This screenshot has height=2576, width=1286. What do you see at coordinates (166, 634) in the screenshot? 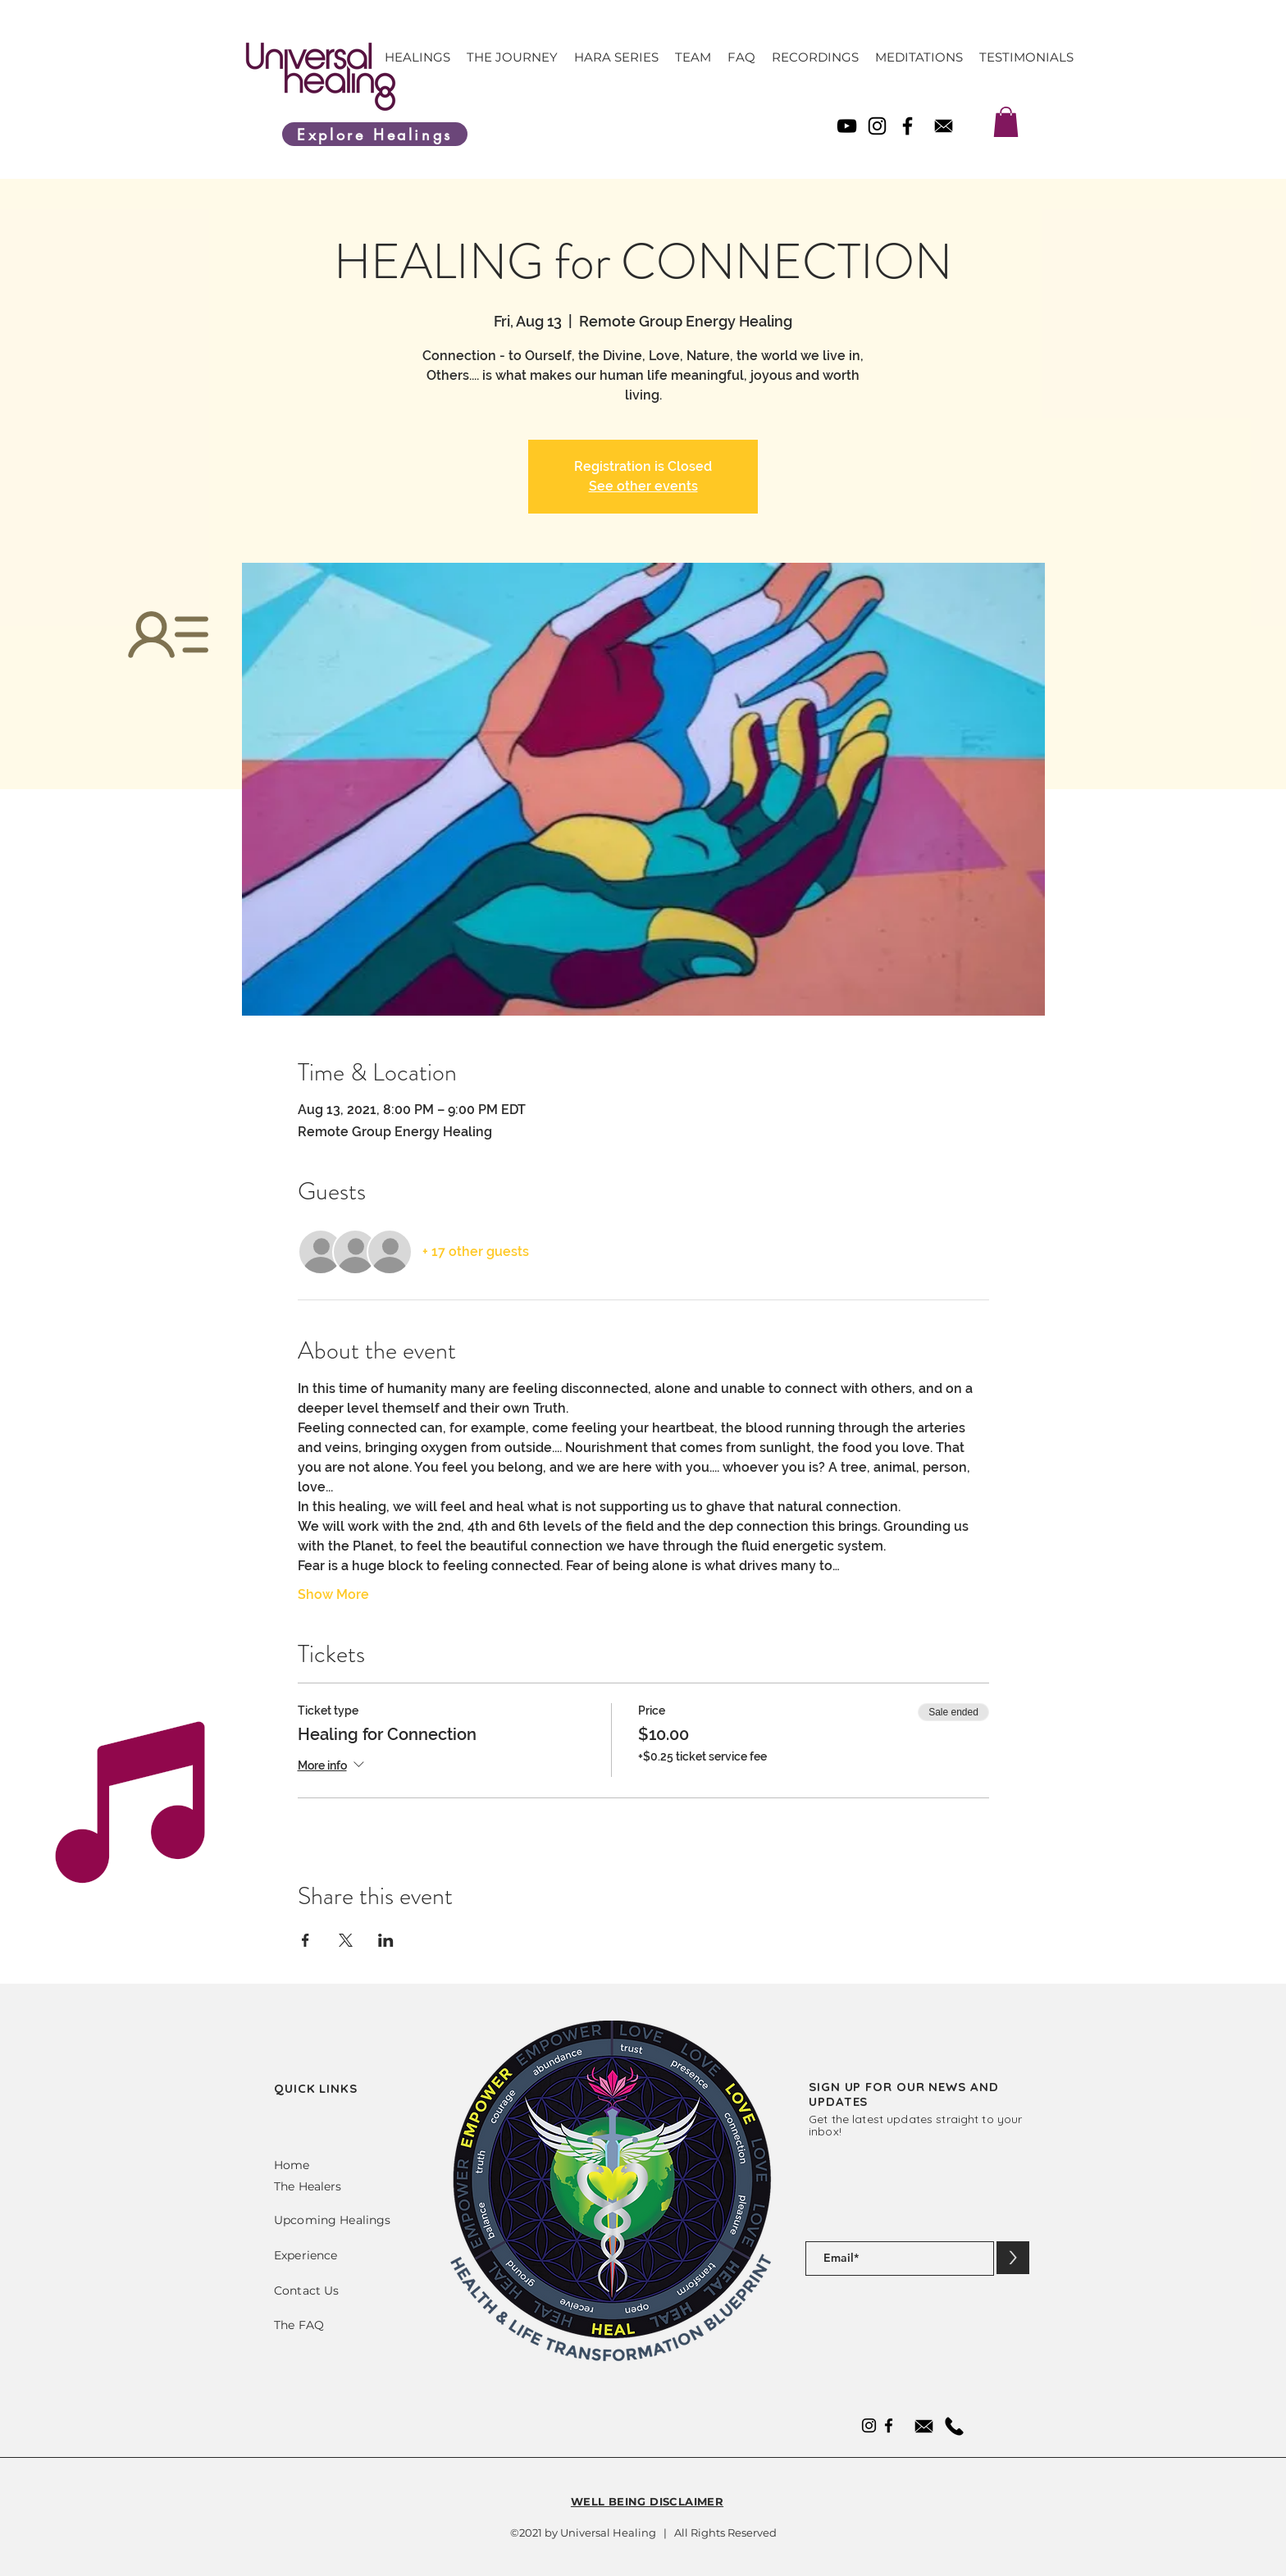
I see `view user directory or contact list` at bounding box center [166, 634].